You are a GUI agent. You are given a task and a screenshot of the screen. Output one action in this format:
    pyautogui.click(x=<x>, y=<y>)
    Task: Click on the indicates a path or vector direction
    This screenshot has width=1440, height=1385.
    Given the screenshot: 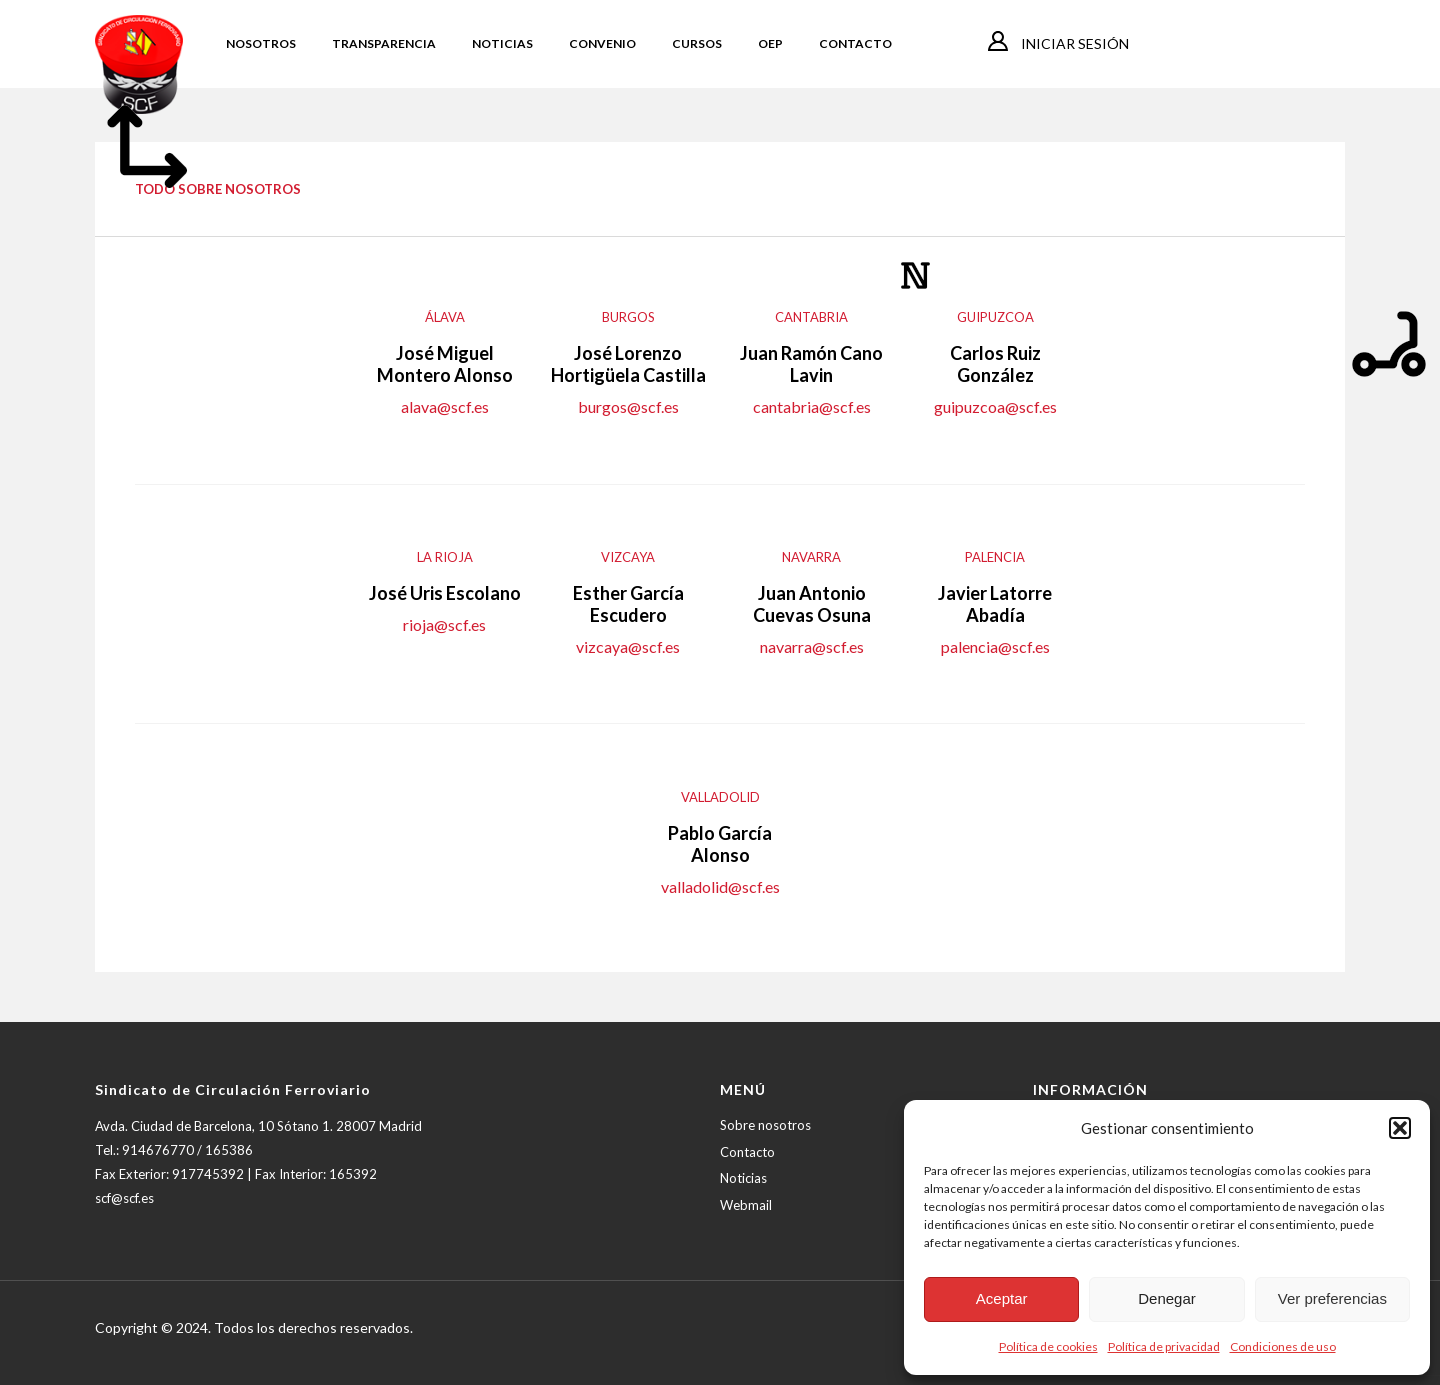 What is the action you would take?
    pyautogui.click(x=144, y=145)
    